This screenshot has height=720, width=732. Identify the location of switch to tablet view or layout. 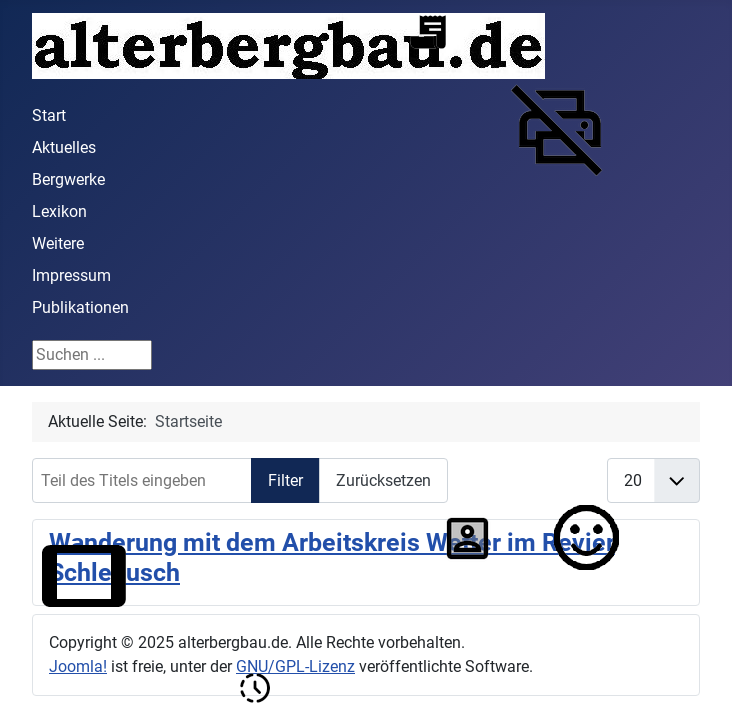
(84, 576).